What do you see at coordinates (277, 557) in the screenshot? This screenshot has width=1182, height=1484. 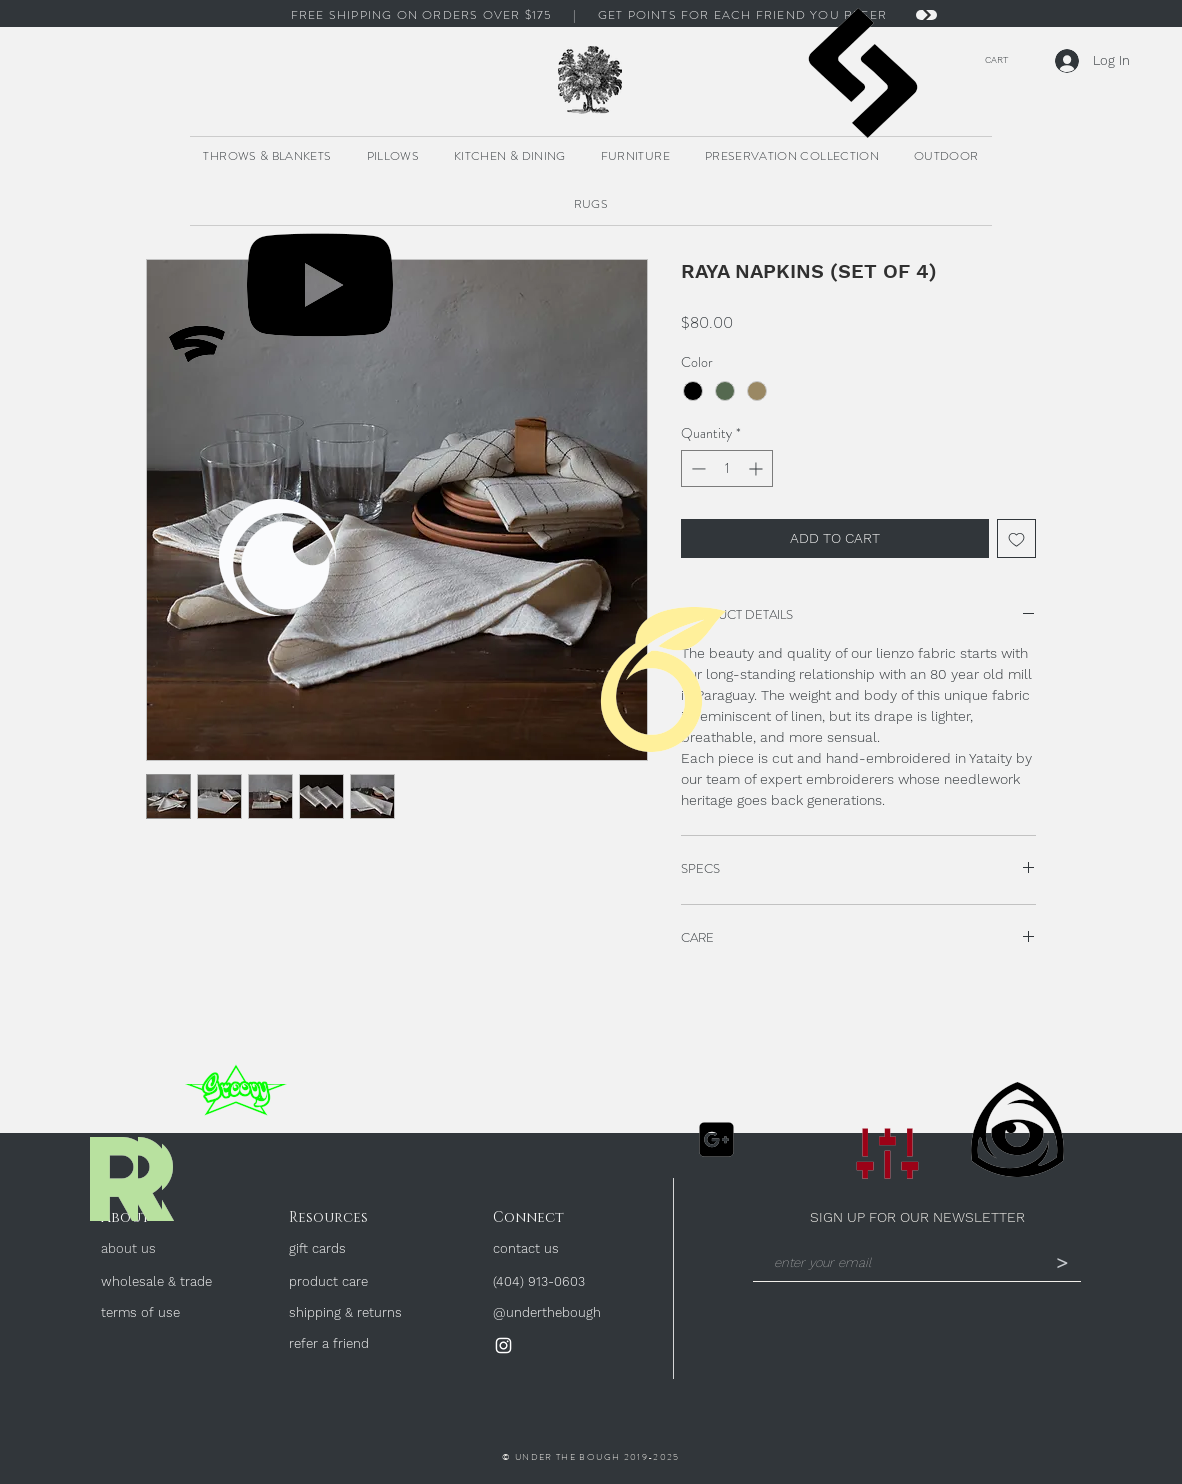 I see `open the Crunchyroll app` at bounding box center [277, 557].